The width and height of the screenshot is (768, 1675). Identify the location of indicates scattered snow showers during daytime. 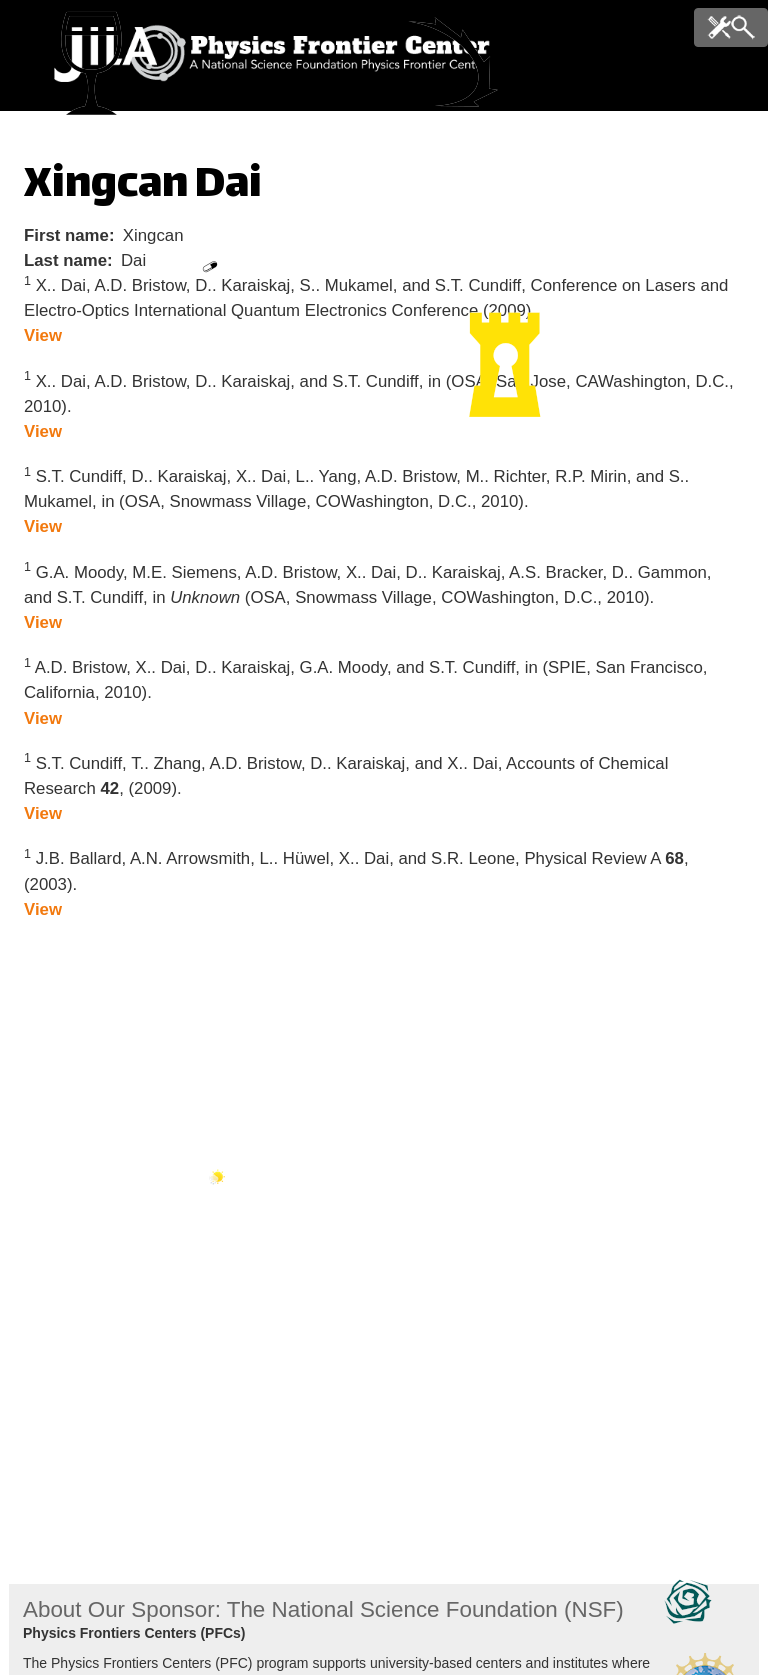
(217, 1177).